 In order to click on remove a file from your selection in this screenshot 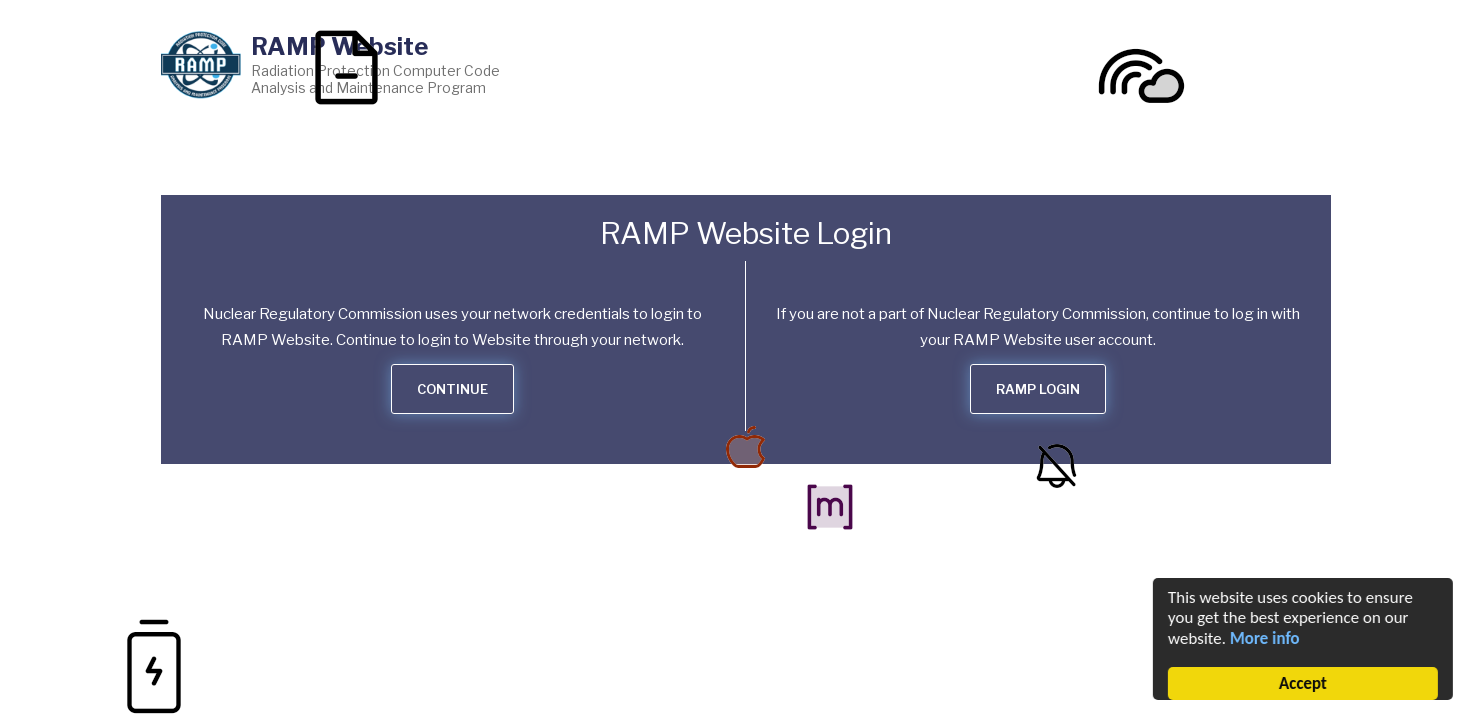, I will do `click(346, 67)`.